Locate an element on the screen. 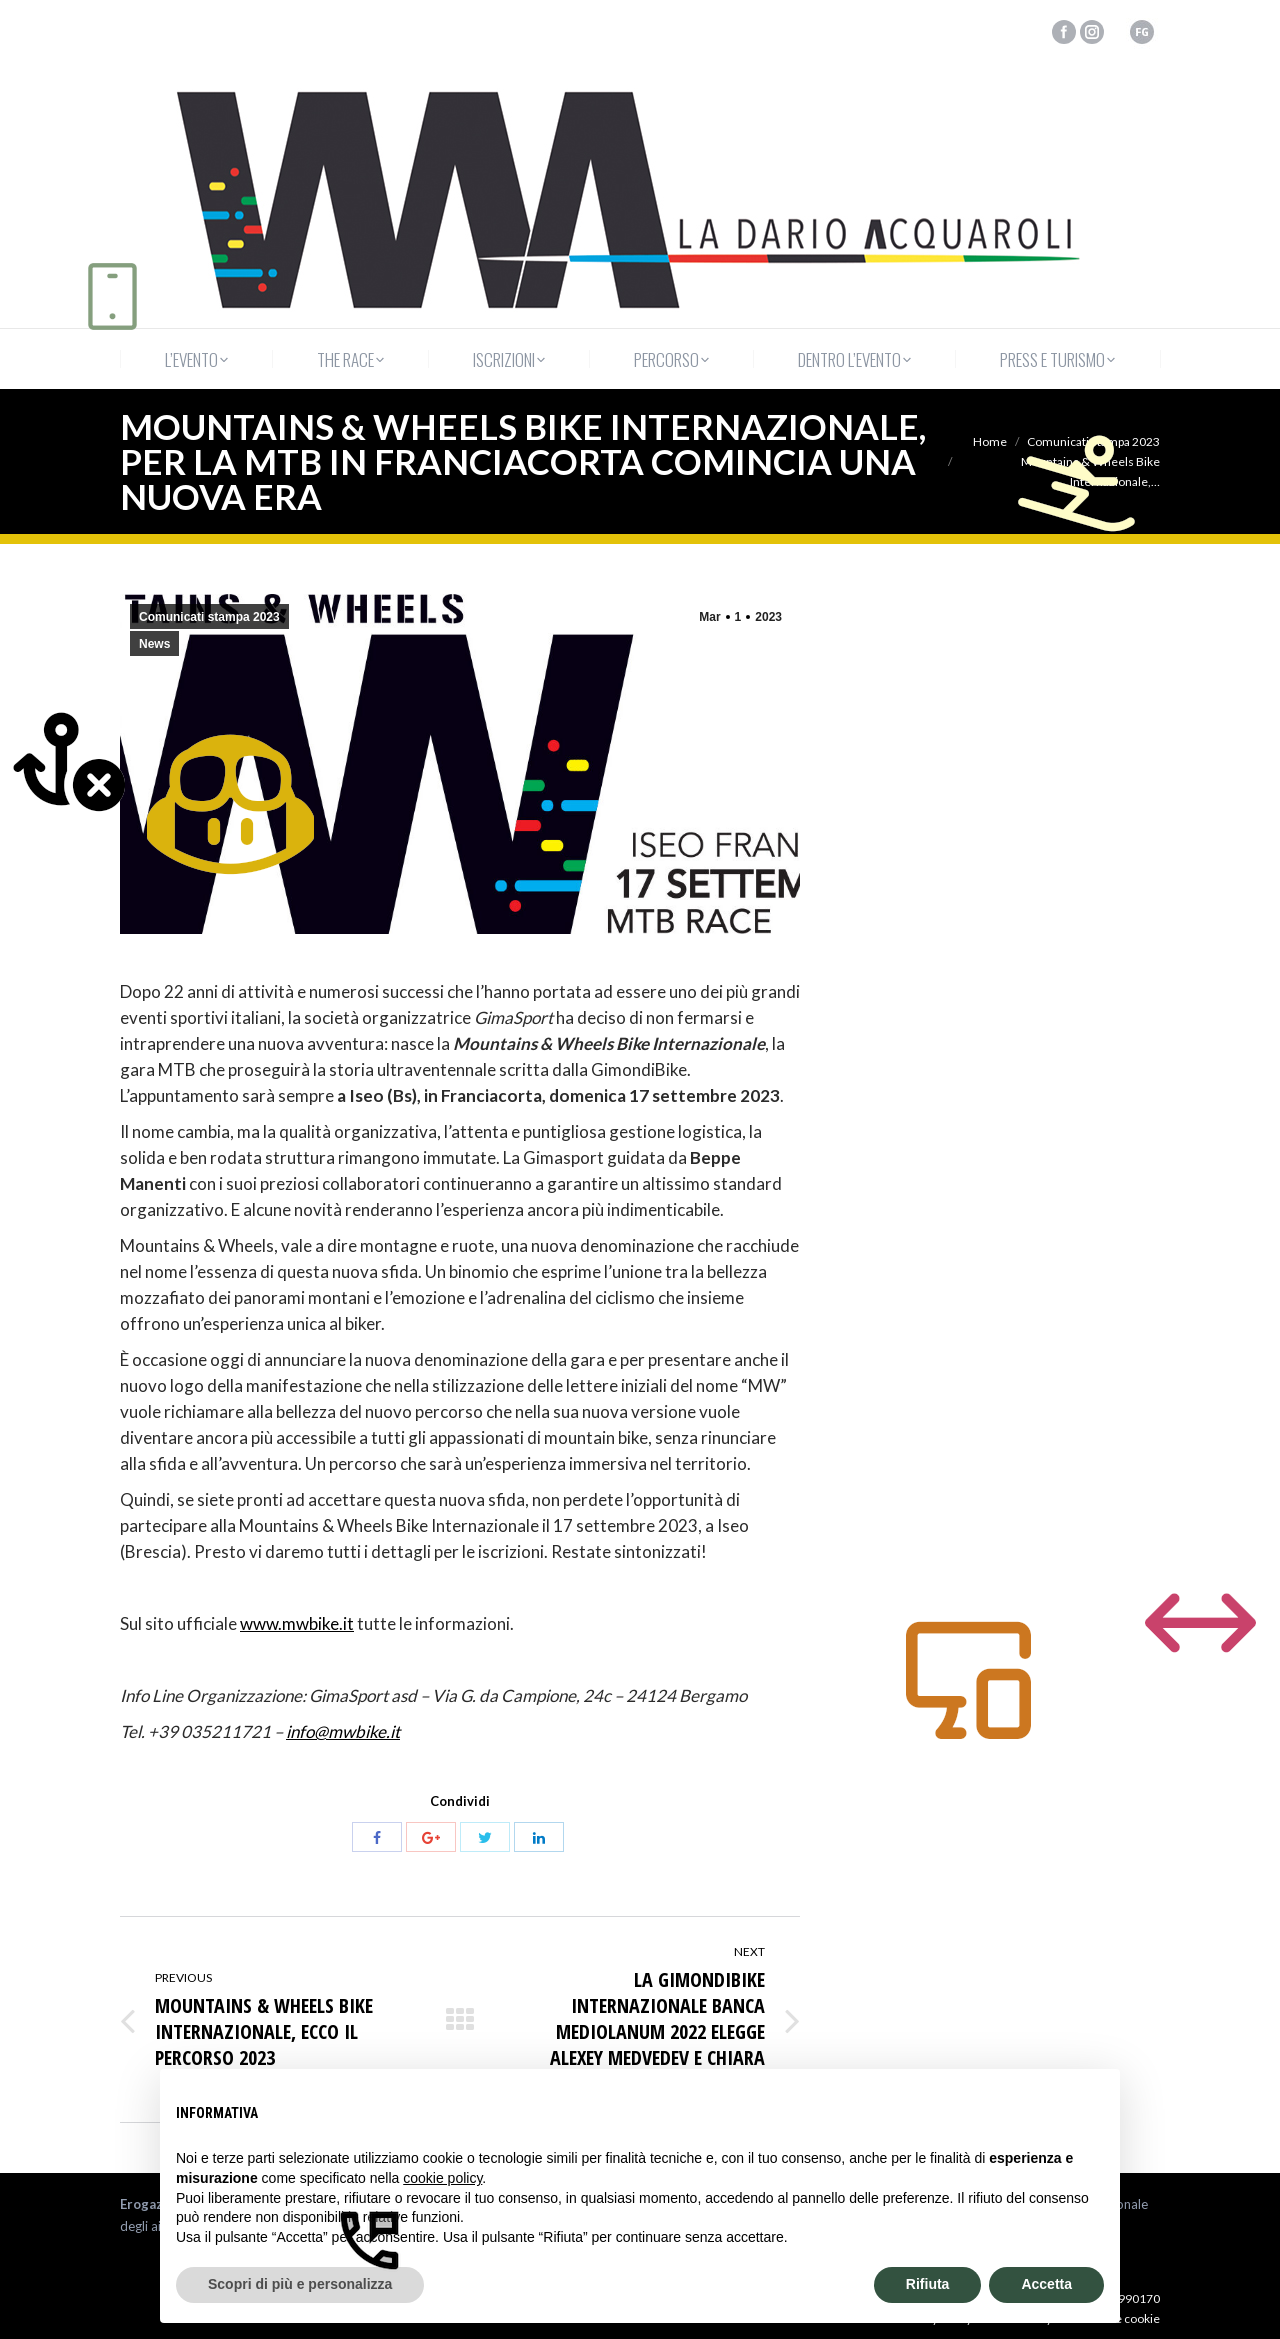 Image resolution: width=1280 pixels, height=2339 pixels. access voicemail or phone messages is located at coordinates (369, 2240).